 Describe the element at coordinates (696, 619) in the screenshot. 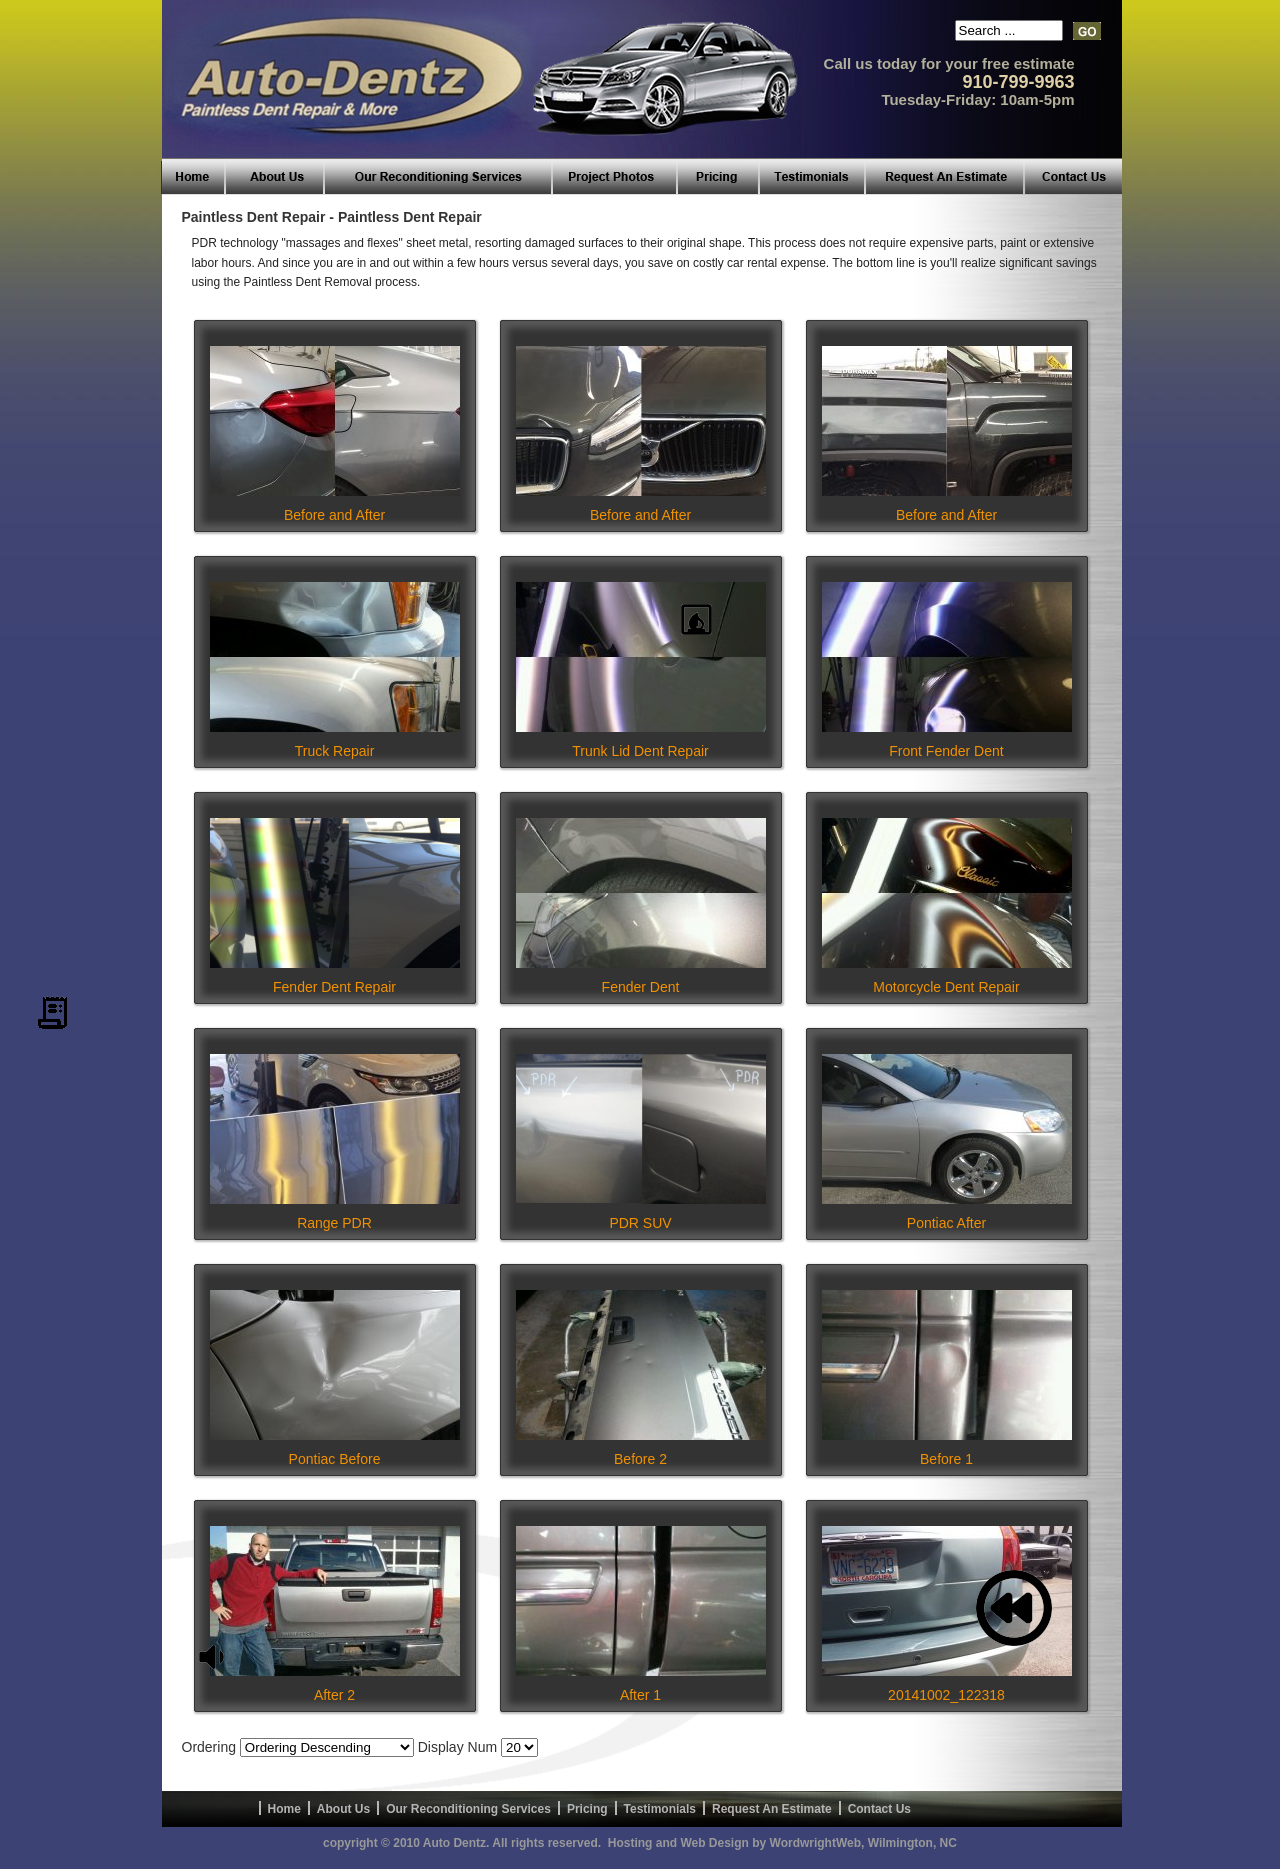

I see `access fireplace or heating controls` at that location.